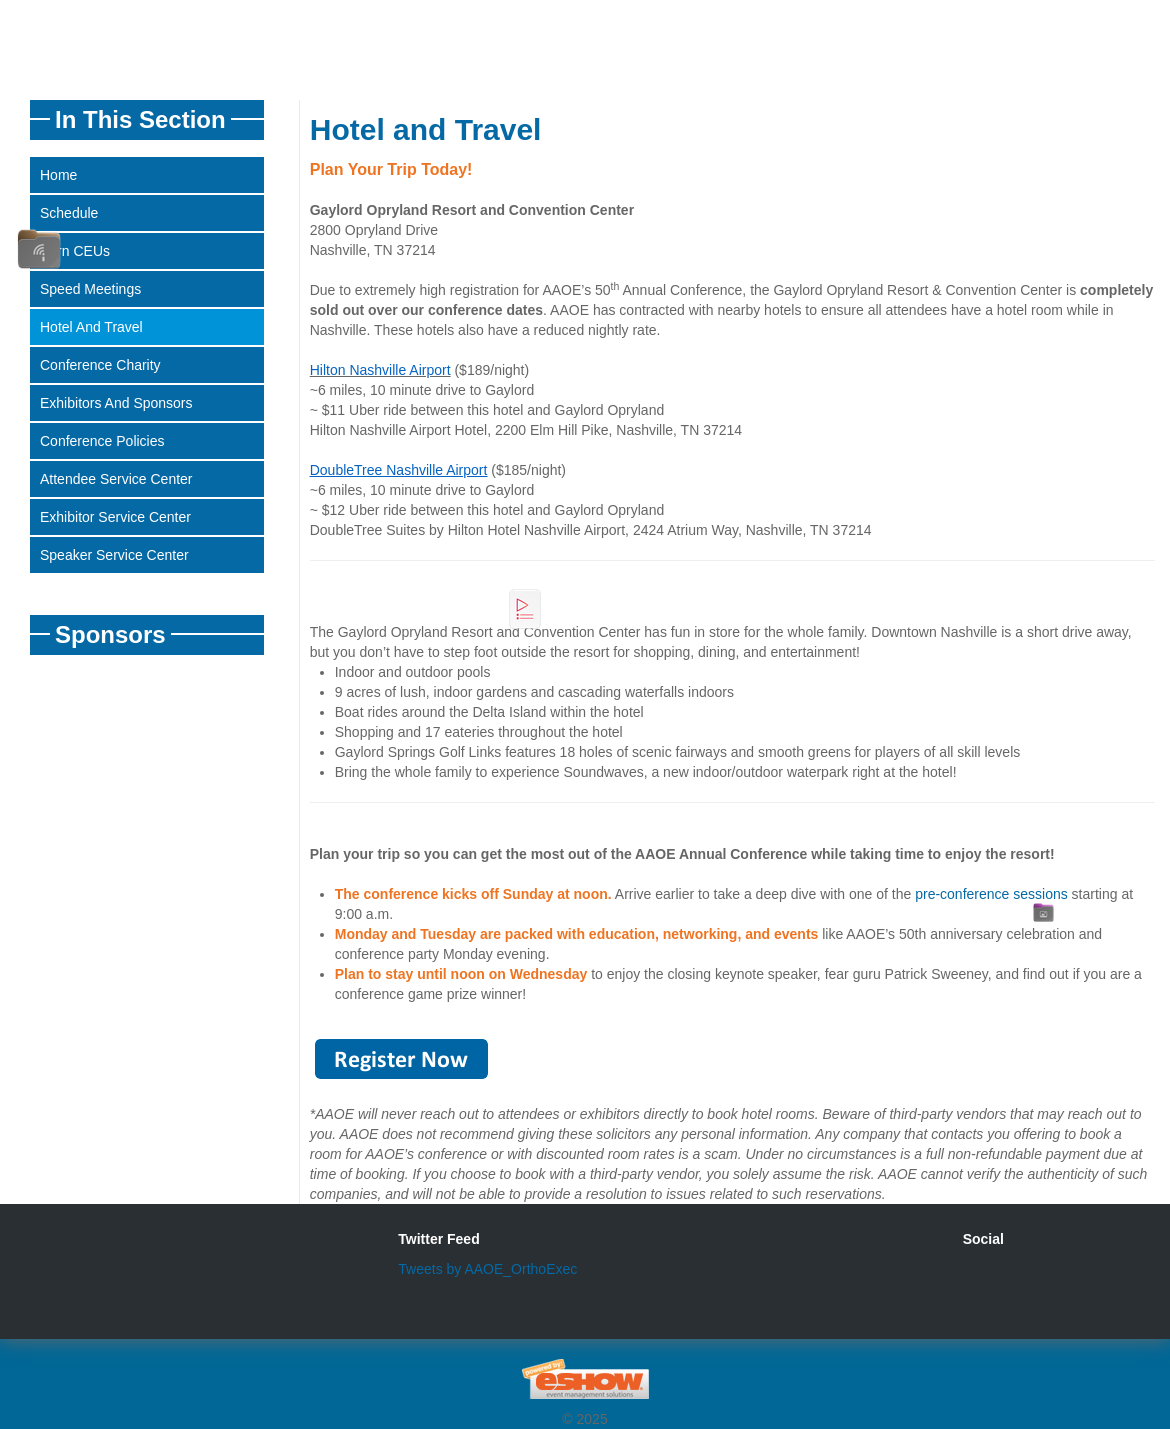  Describe the element at coordinates (525, 609) in the screenshot. I see `an mp3 playlist file` at that location.